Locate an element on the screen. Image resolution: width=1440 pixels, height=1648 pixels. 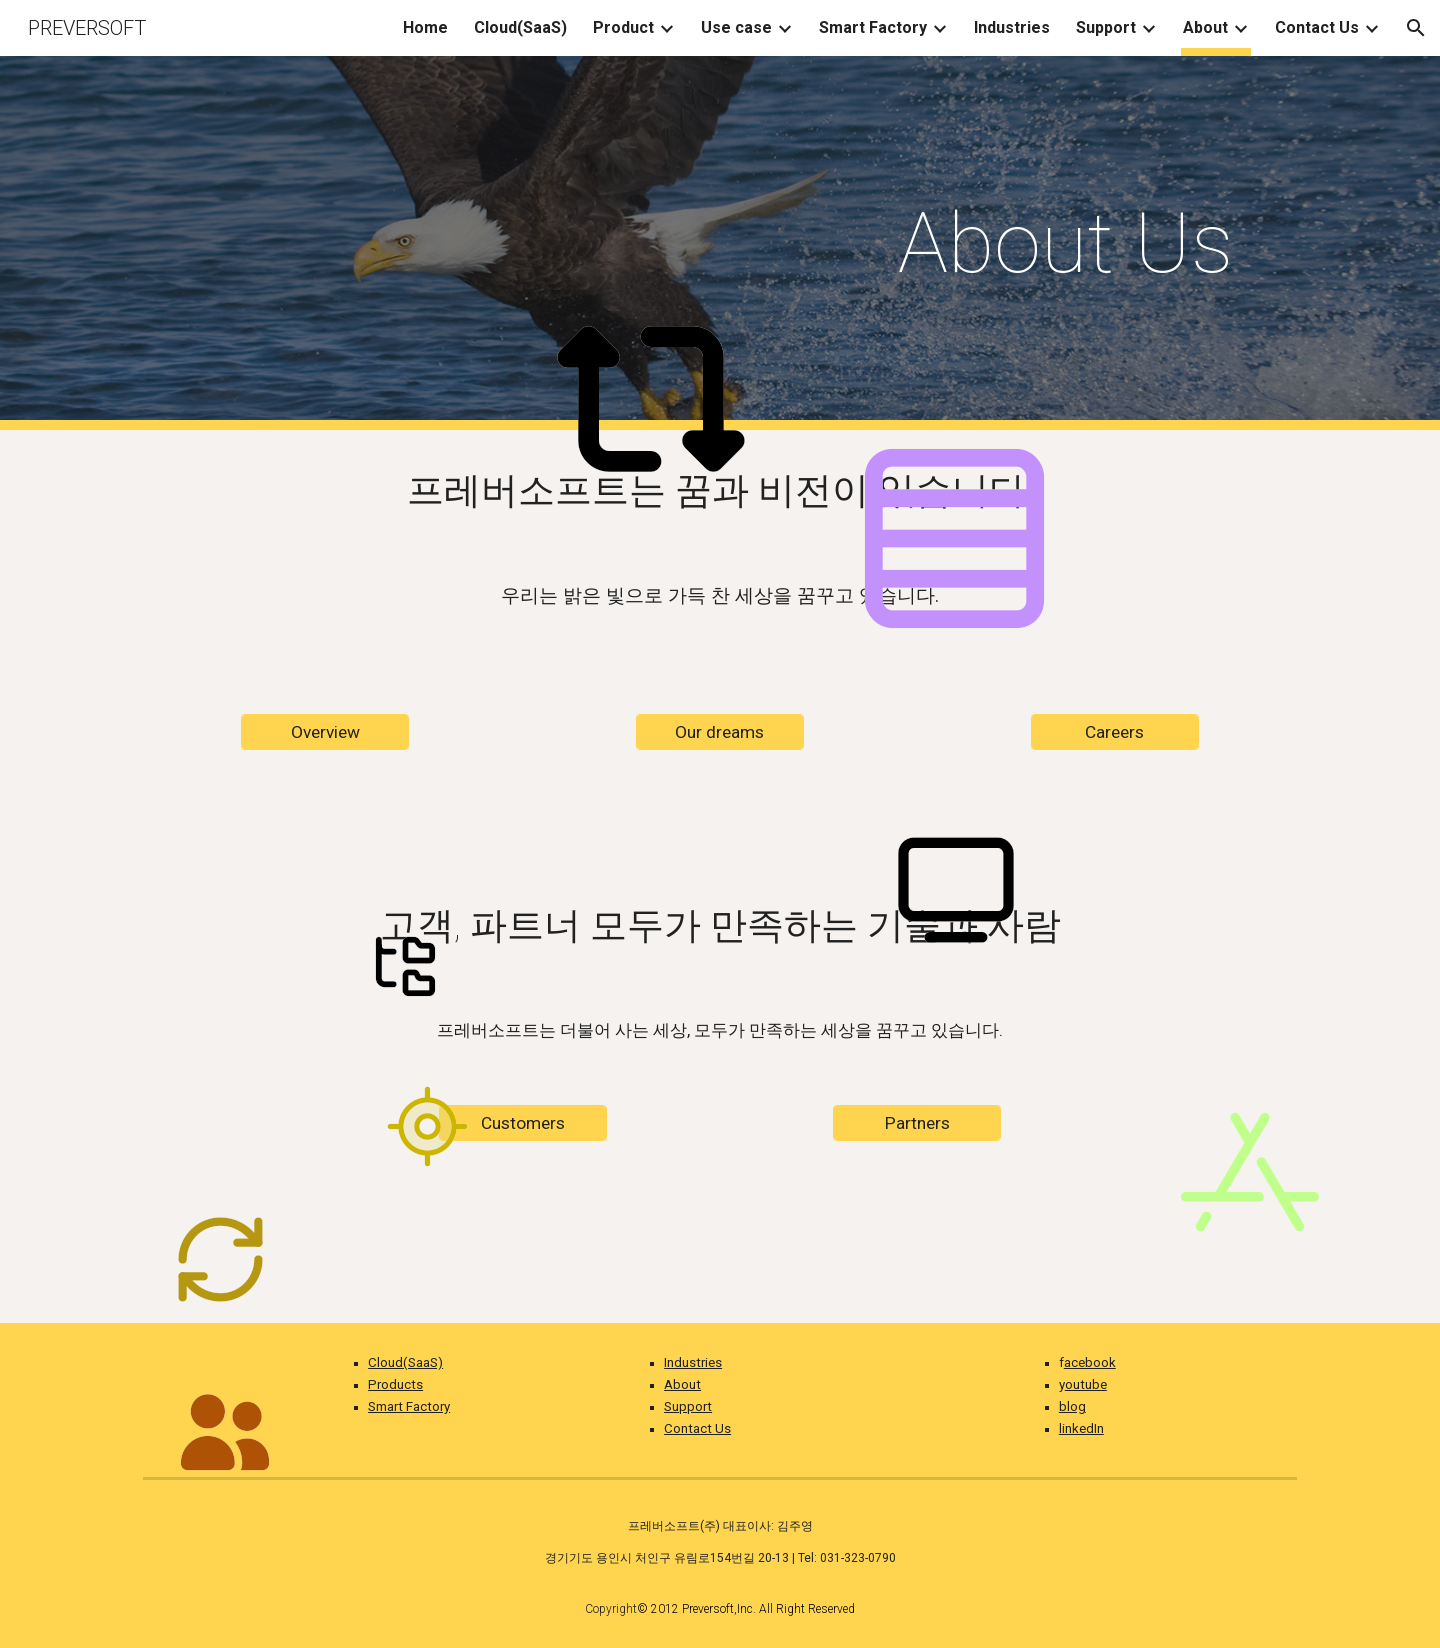
retweet or repost this content is located at coordinates (651, 399).